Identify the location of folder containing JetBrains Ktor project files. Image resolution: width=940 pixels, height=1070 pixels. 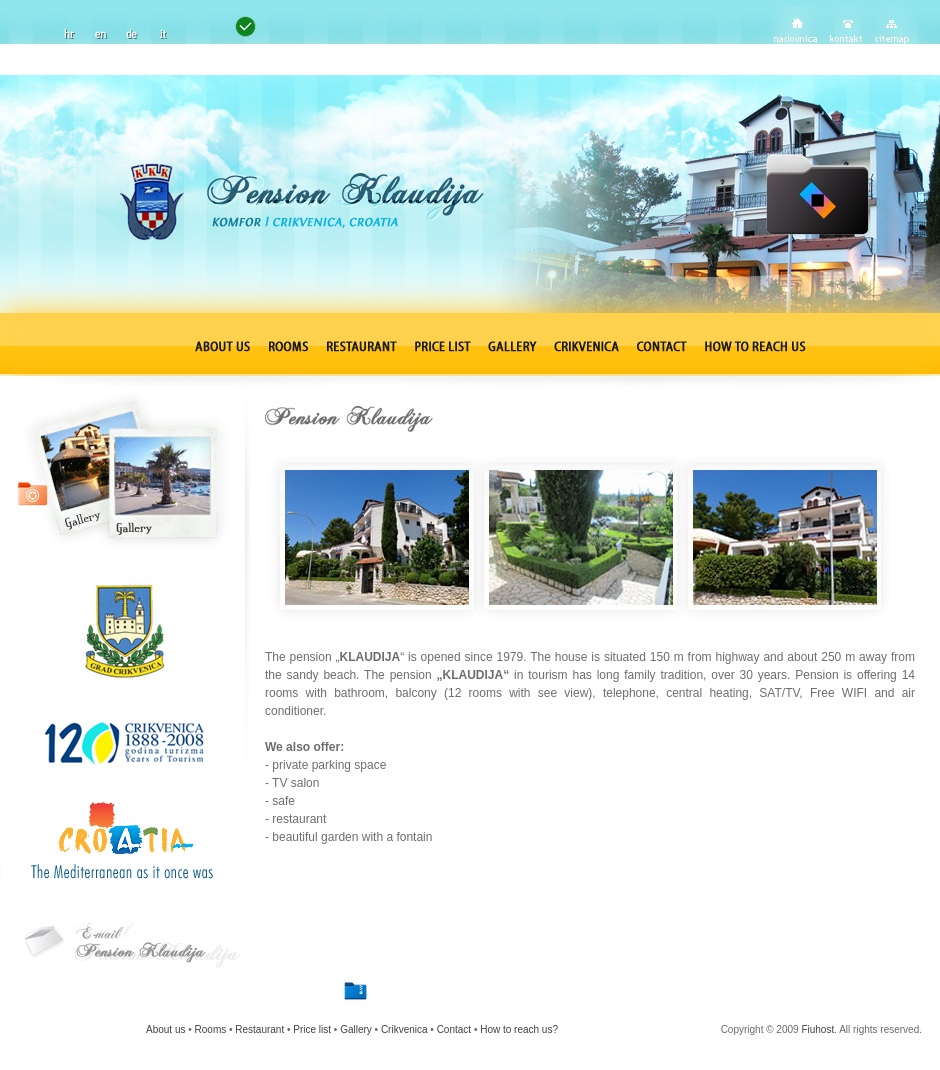
(817, 197).